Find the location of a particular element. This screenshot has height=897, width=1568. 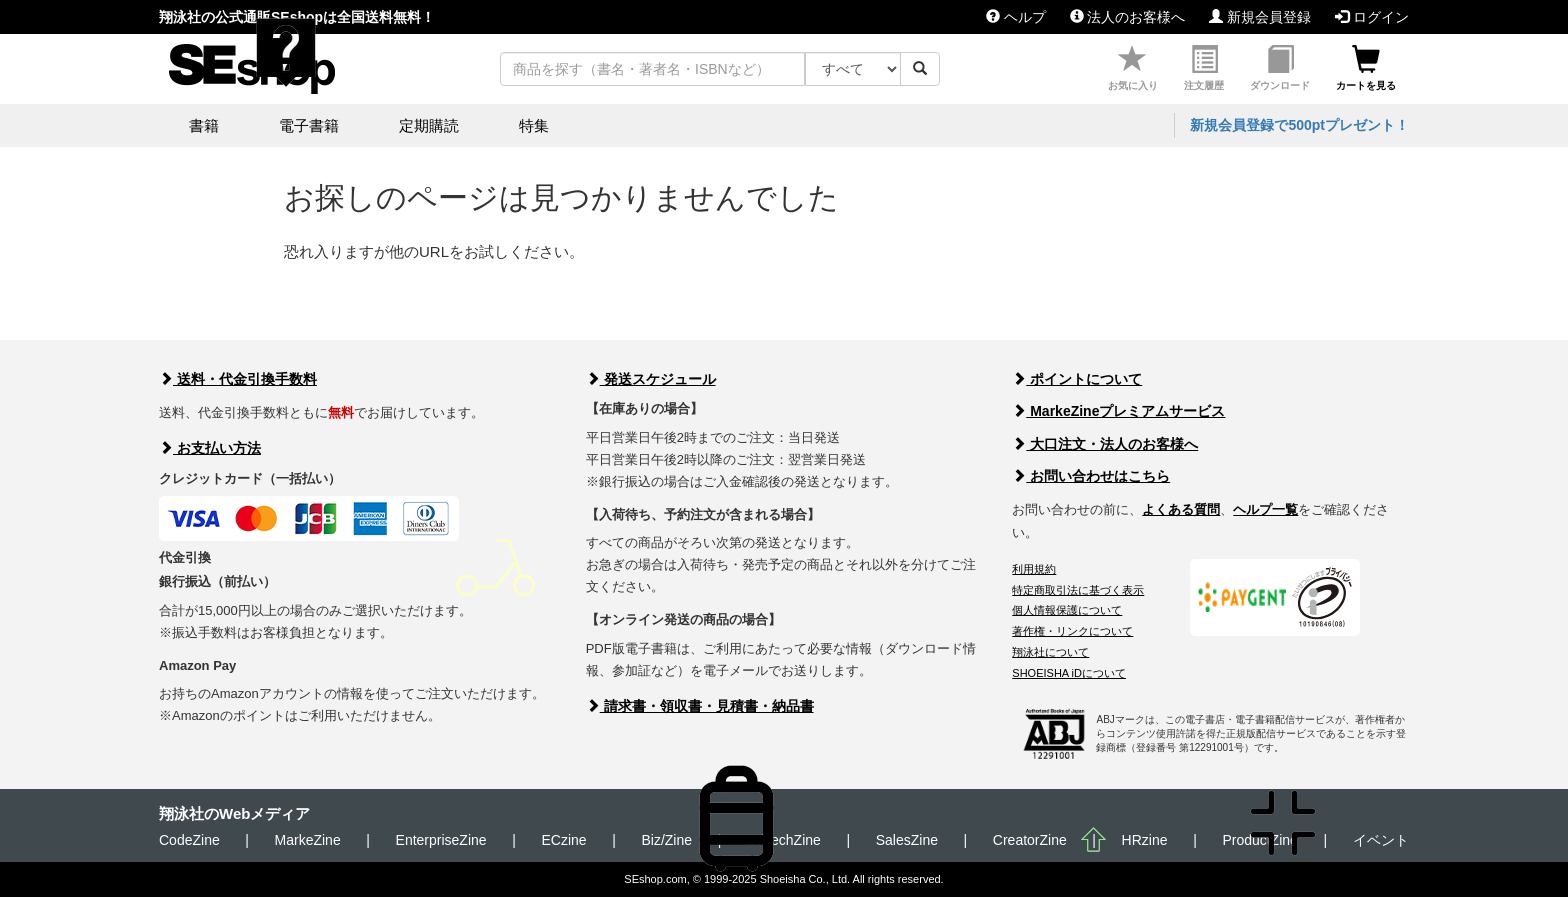

access travel or trip information is located at coordinates (736, 818).